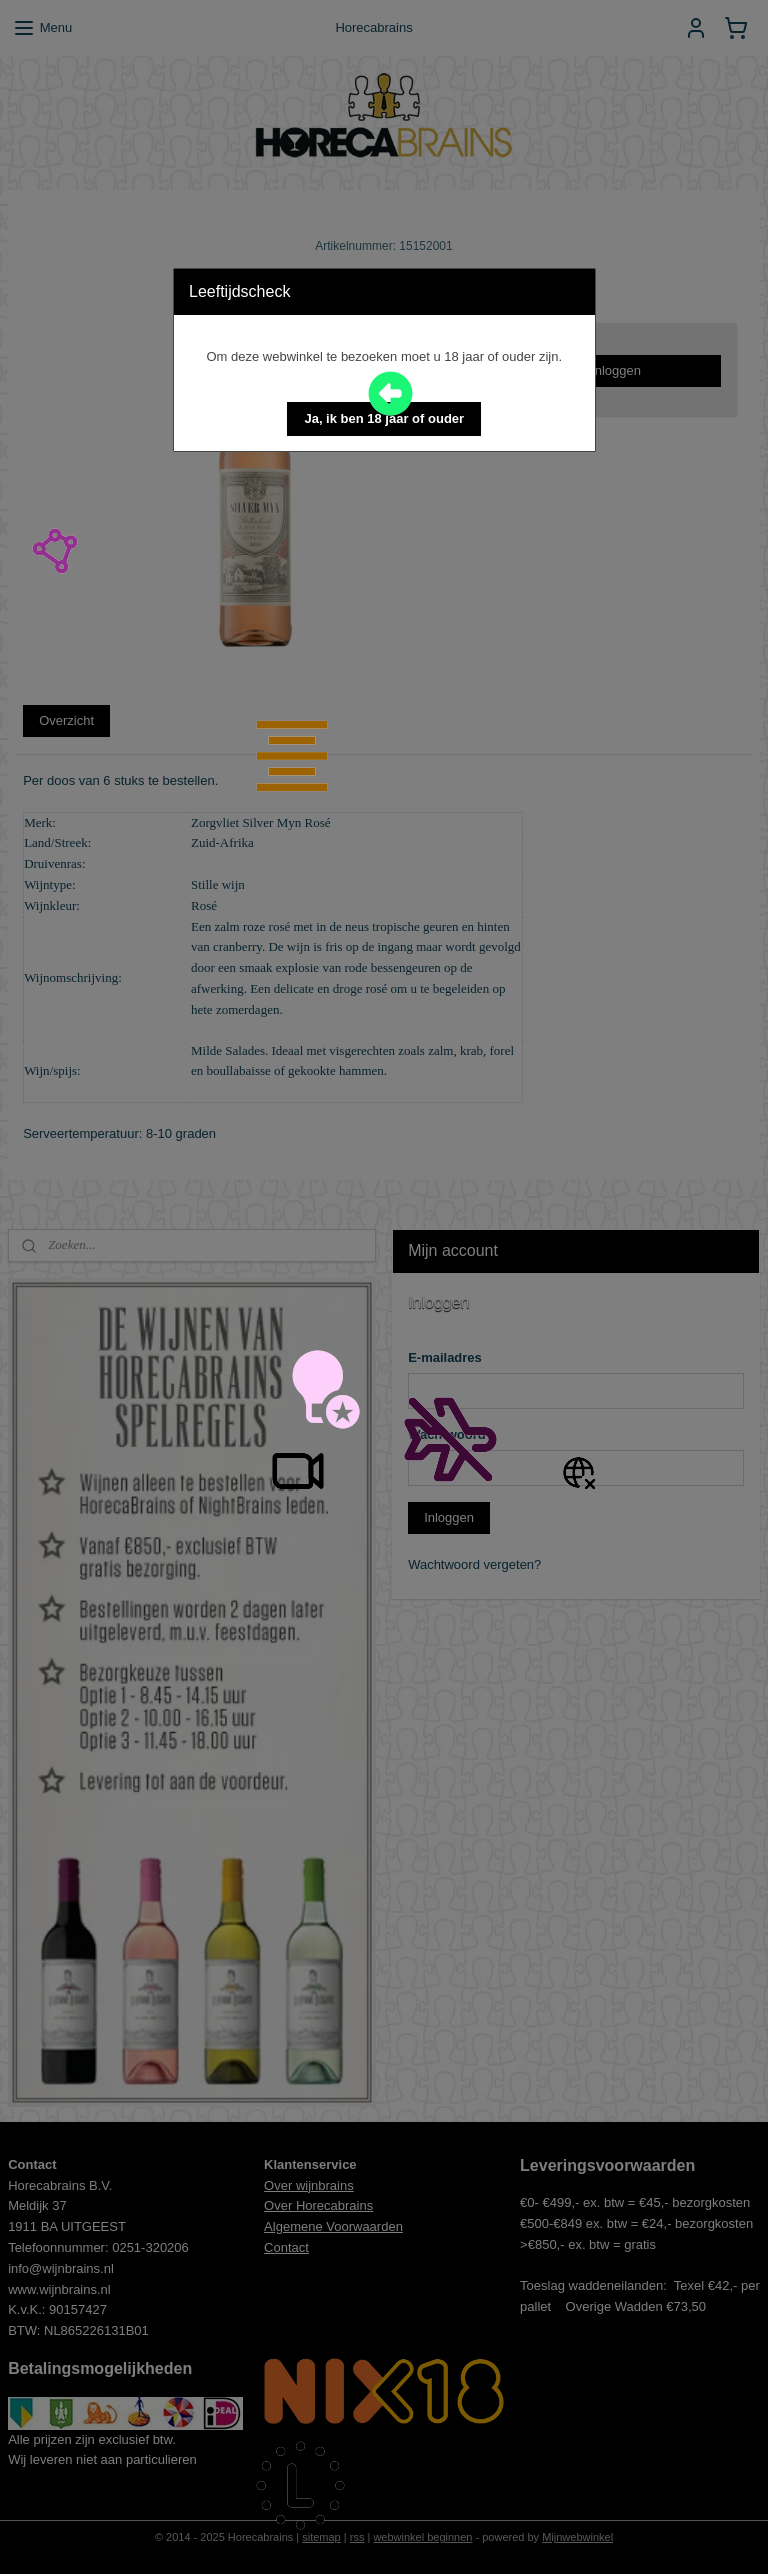  What do you see at coordinates (298, 1471) in the screenshot?
I see `start or join a Zoom meeting` at bounding box center [298, 1471].